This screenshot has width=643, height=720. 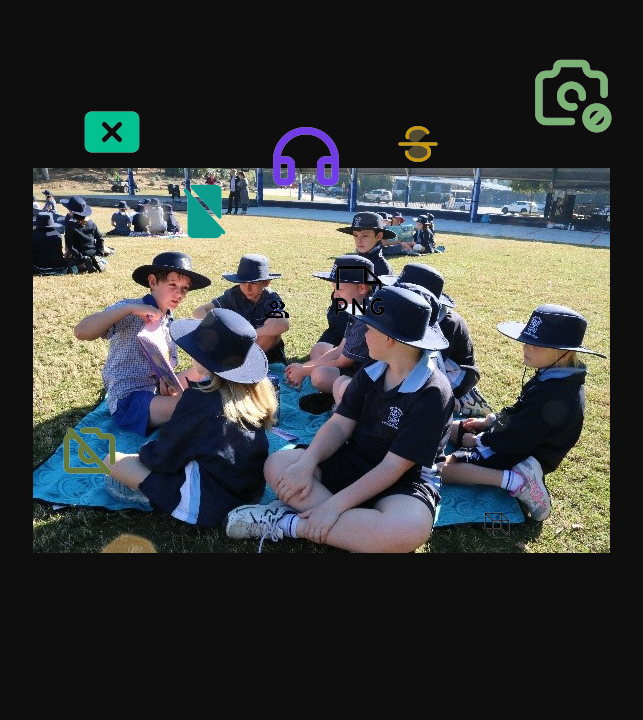 What do you see at coordinates (497, 525) in the screenshot?
I see `view 3D model or object` at bounding box center [497, 525].